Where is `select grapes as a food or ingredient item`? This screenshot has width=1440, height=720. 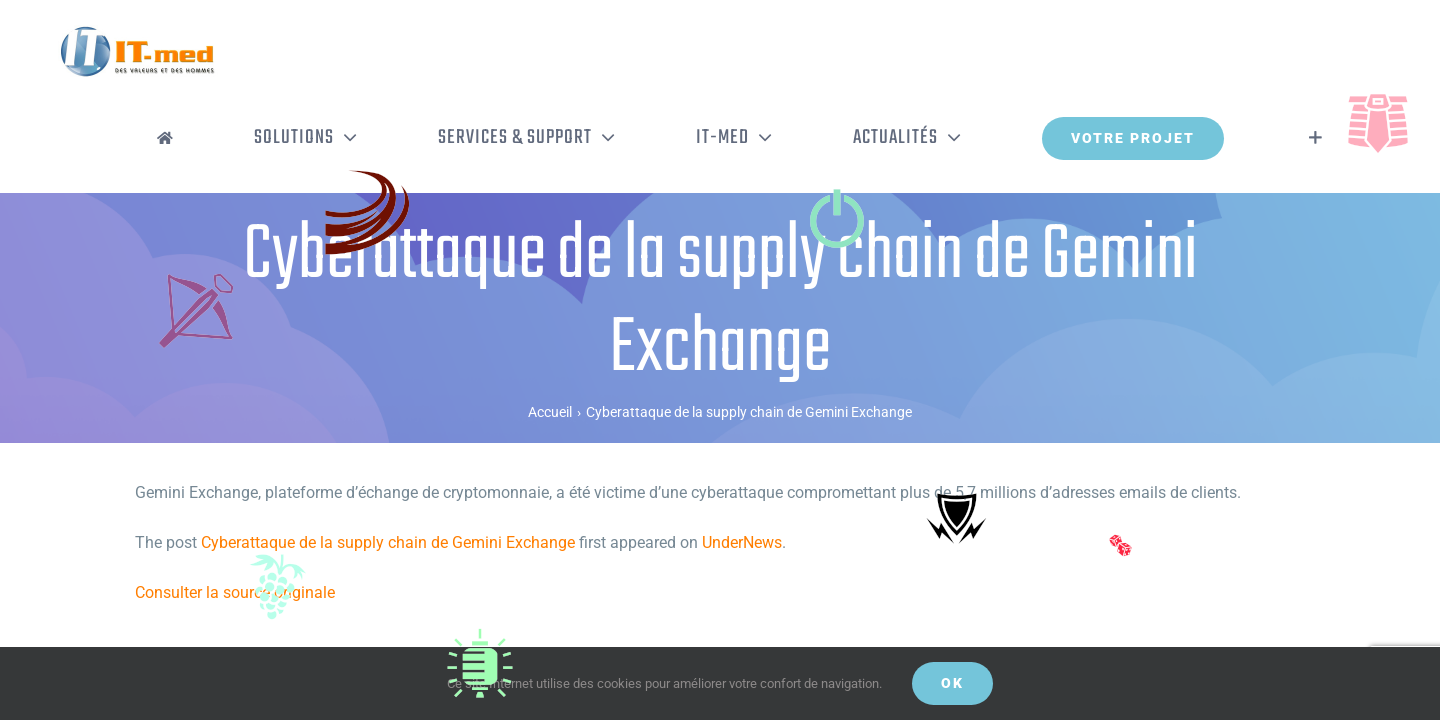 select grapes as a food or ingredient item is located at coordinates (278, 587).